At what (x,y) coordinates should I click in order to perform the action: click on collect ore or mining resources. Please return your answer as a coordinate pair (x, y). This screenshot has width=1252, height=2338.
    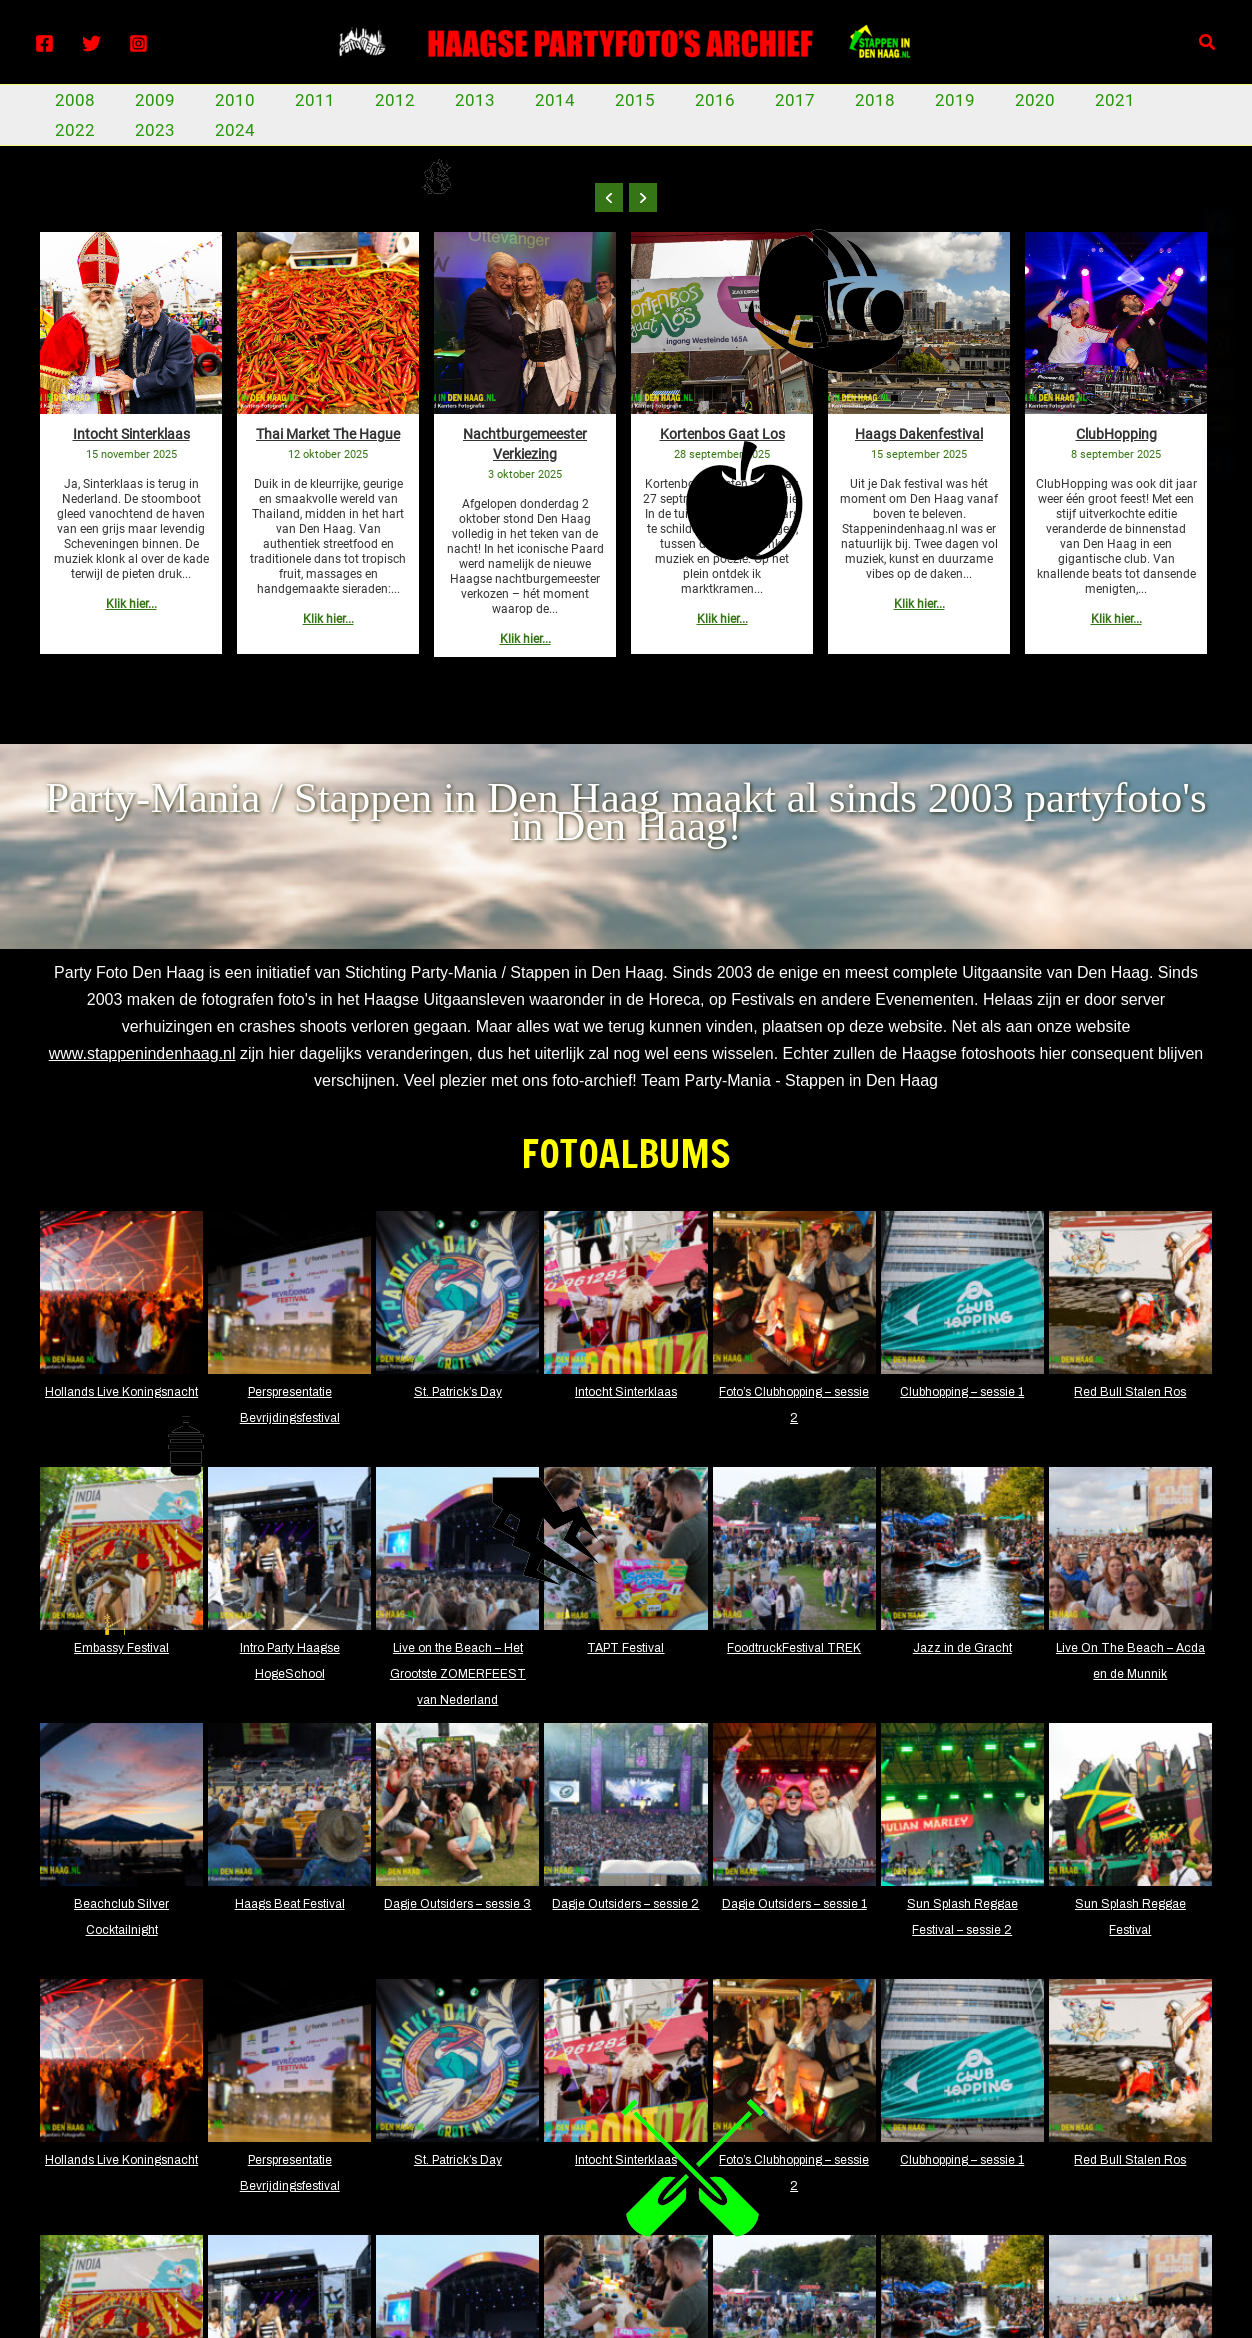
    Looking at the image, I should click on (436, 176).